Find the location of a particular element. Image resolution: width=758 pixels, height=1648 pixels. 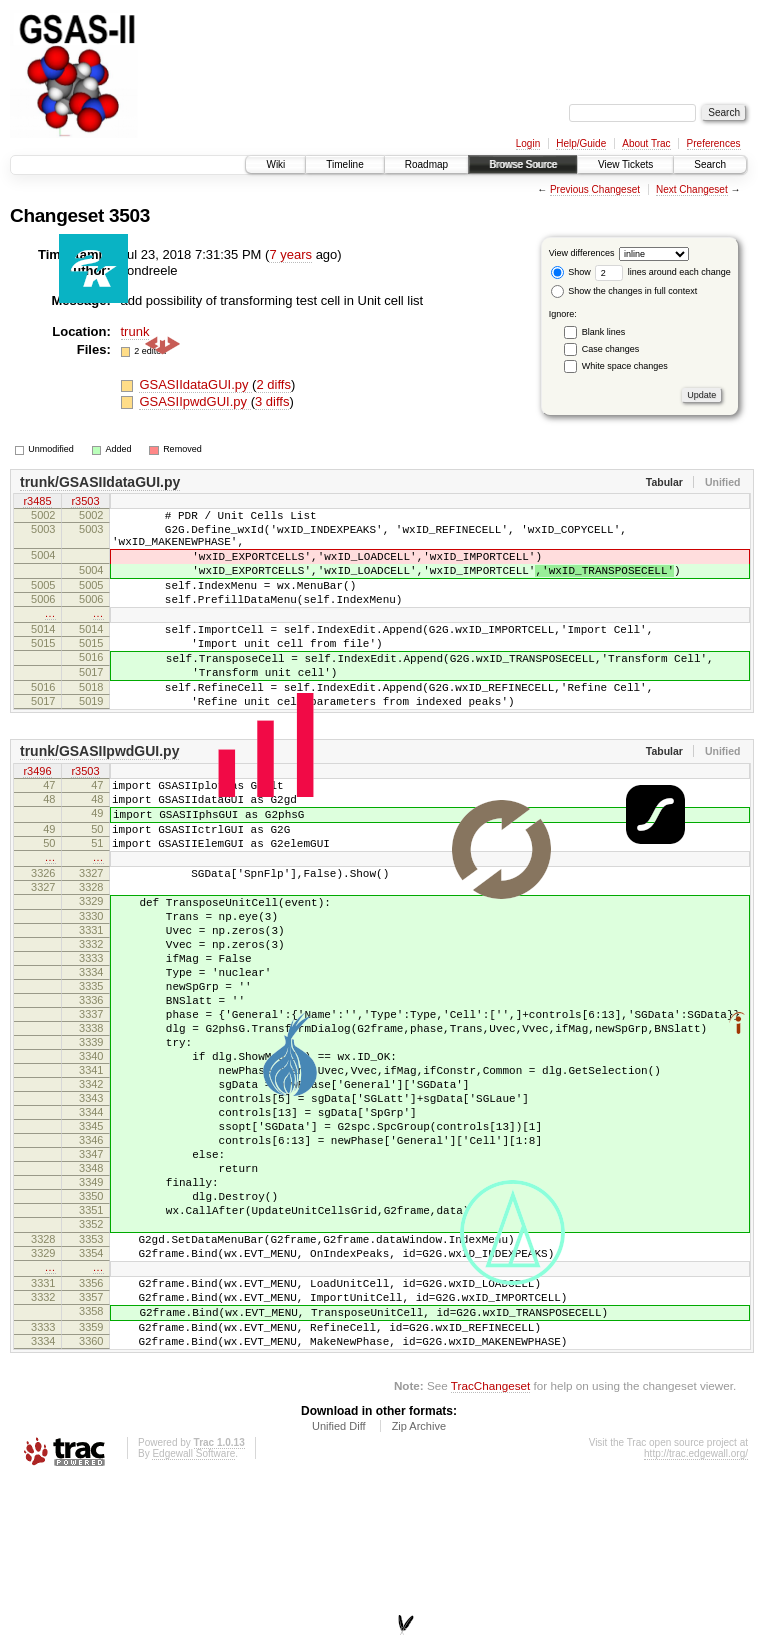

open the Indeed job search app is located at coordinates (737, 1023).